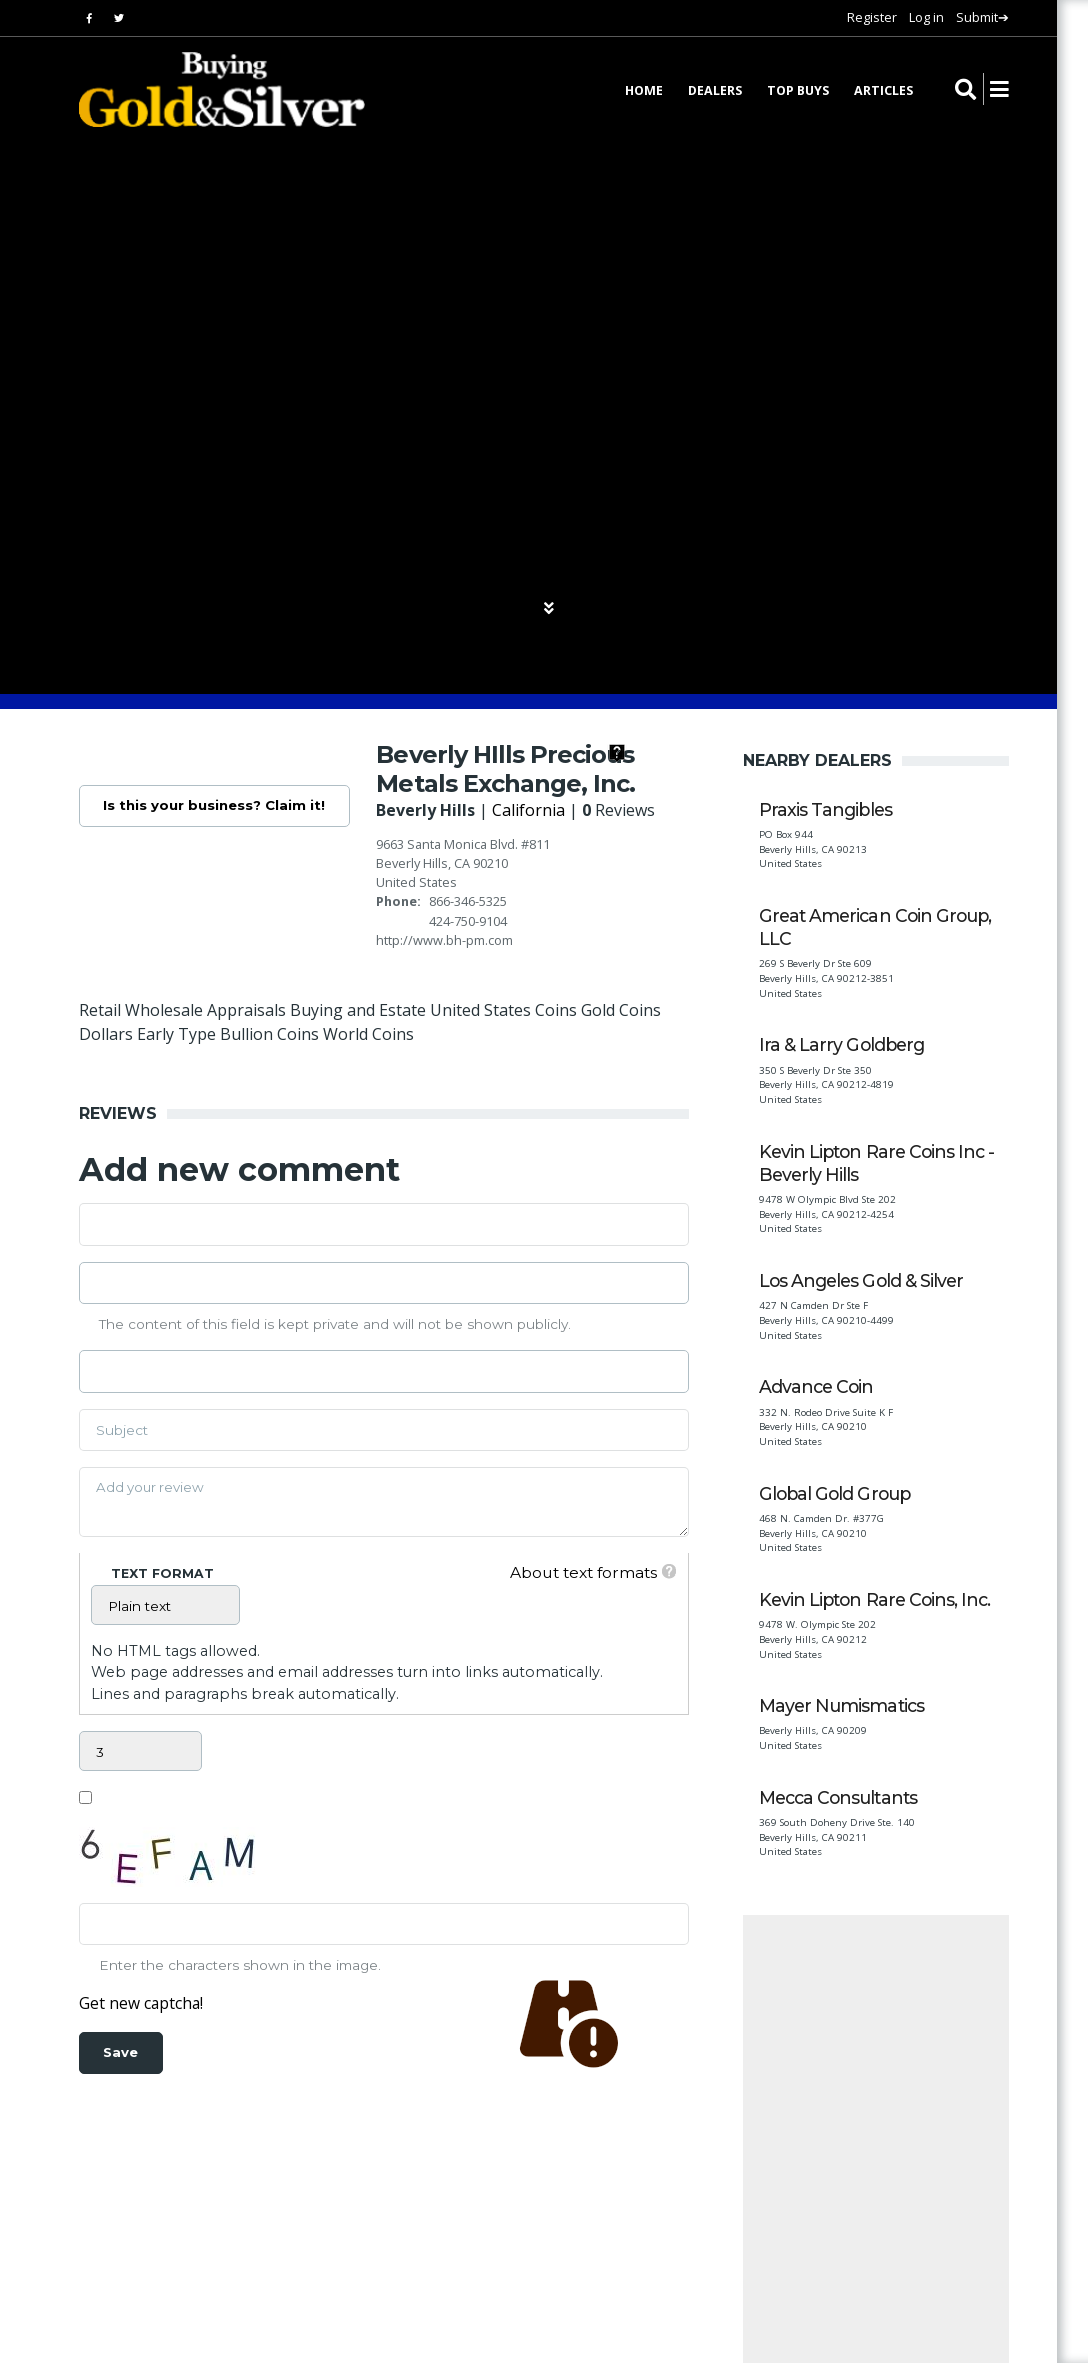  I want to click on road hazard or traffic warning ahead, so click(563, 2018).